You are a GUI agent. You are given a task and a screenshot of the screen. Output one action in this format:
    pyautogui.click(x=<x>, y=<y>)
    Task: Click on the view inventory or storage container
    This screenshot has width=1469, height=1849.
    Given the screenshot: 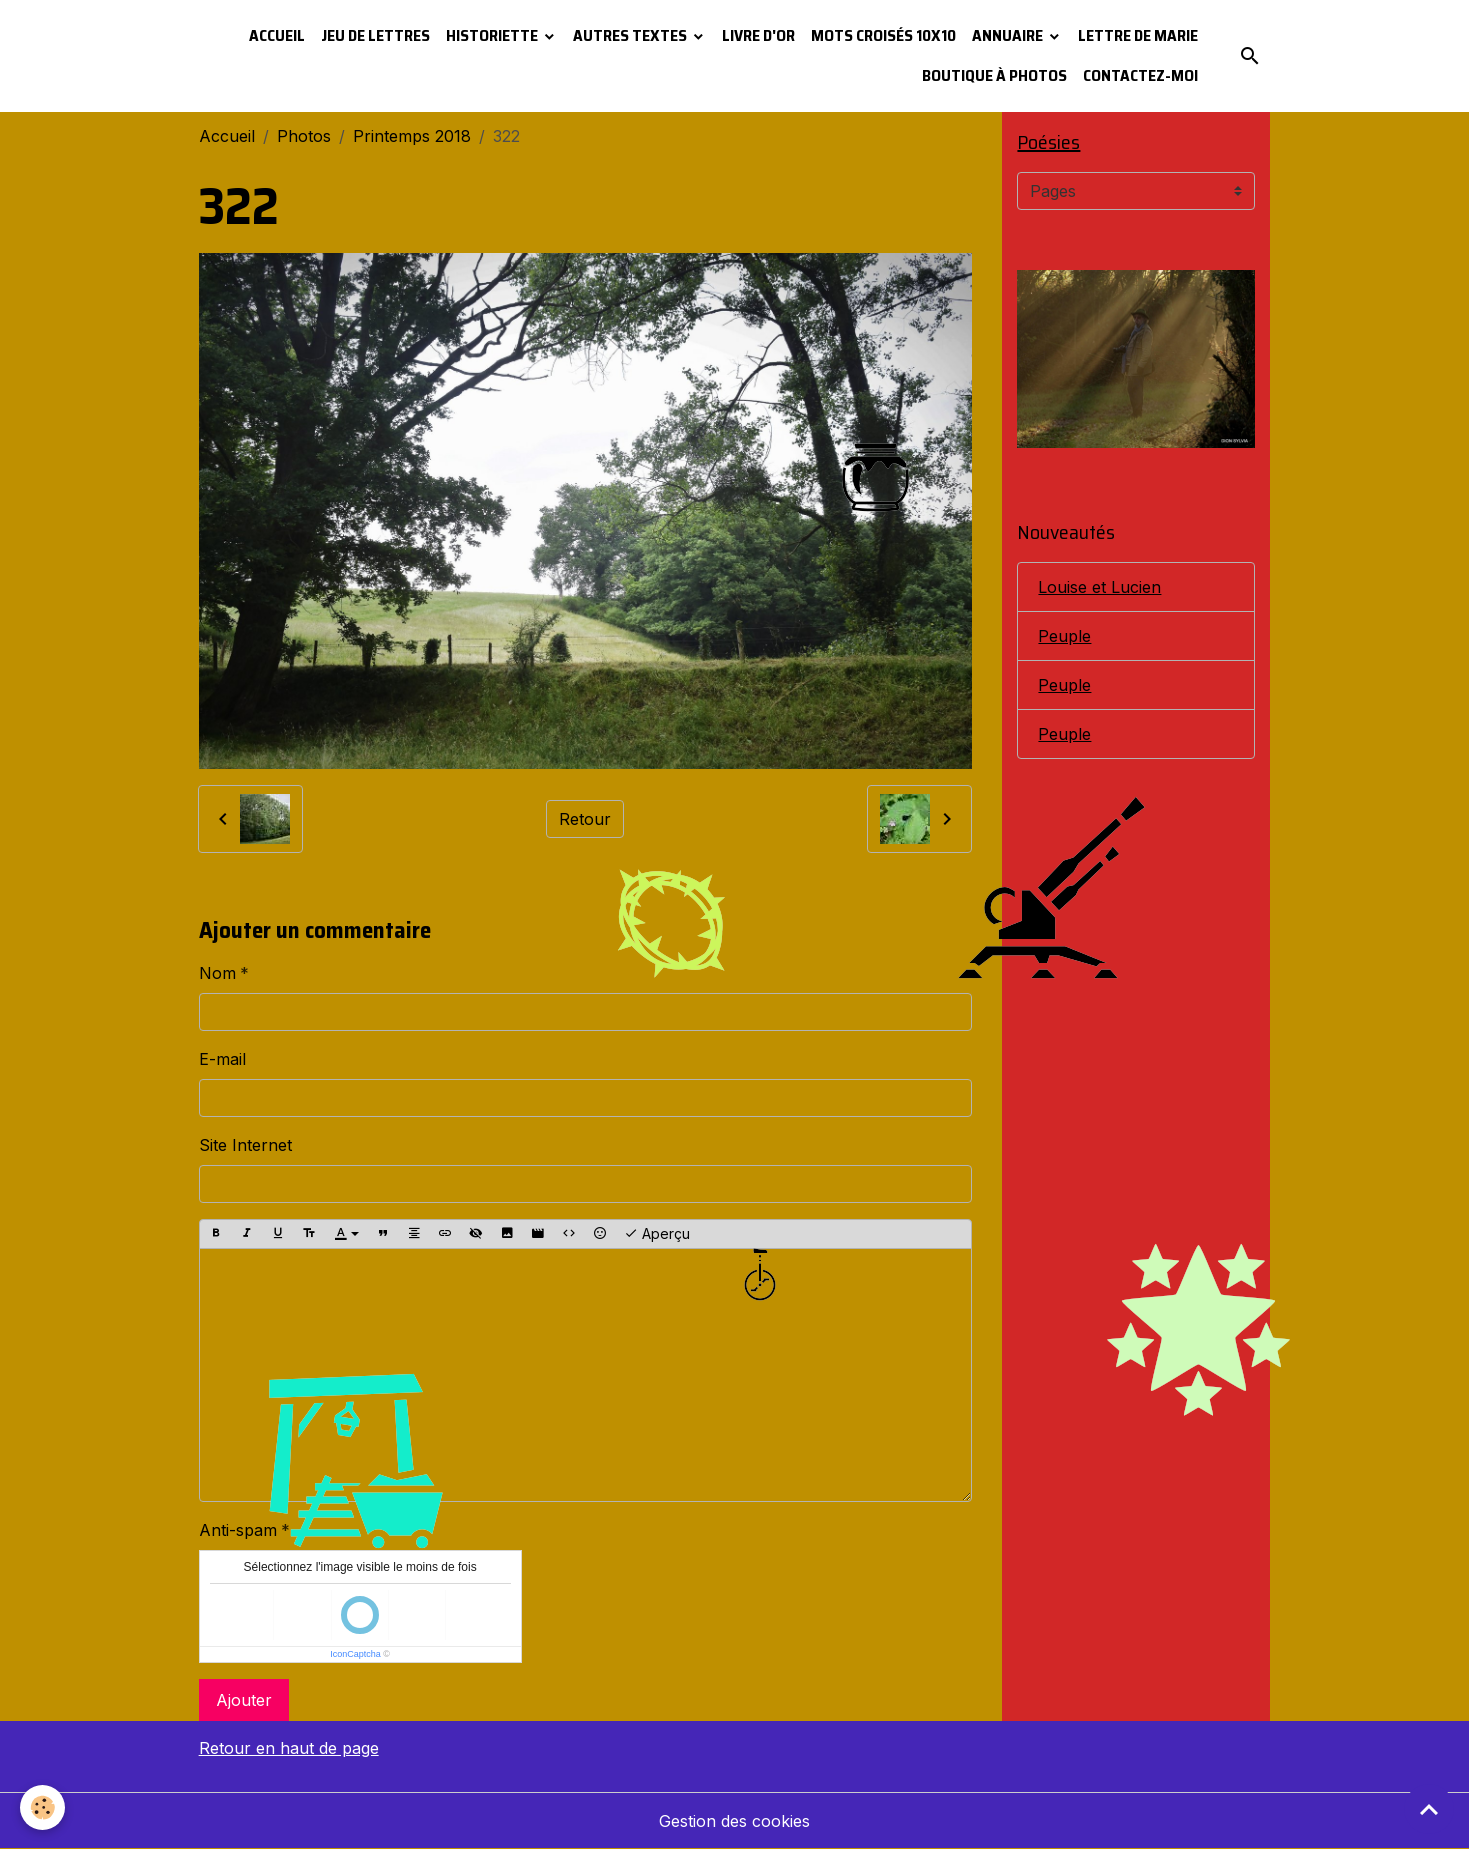 What is the action you would take?
    pyautogui.click(x=875, y=477)
    